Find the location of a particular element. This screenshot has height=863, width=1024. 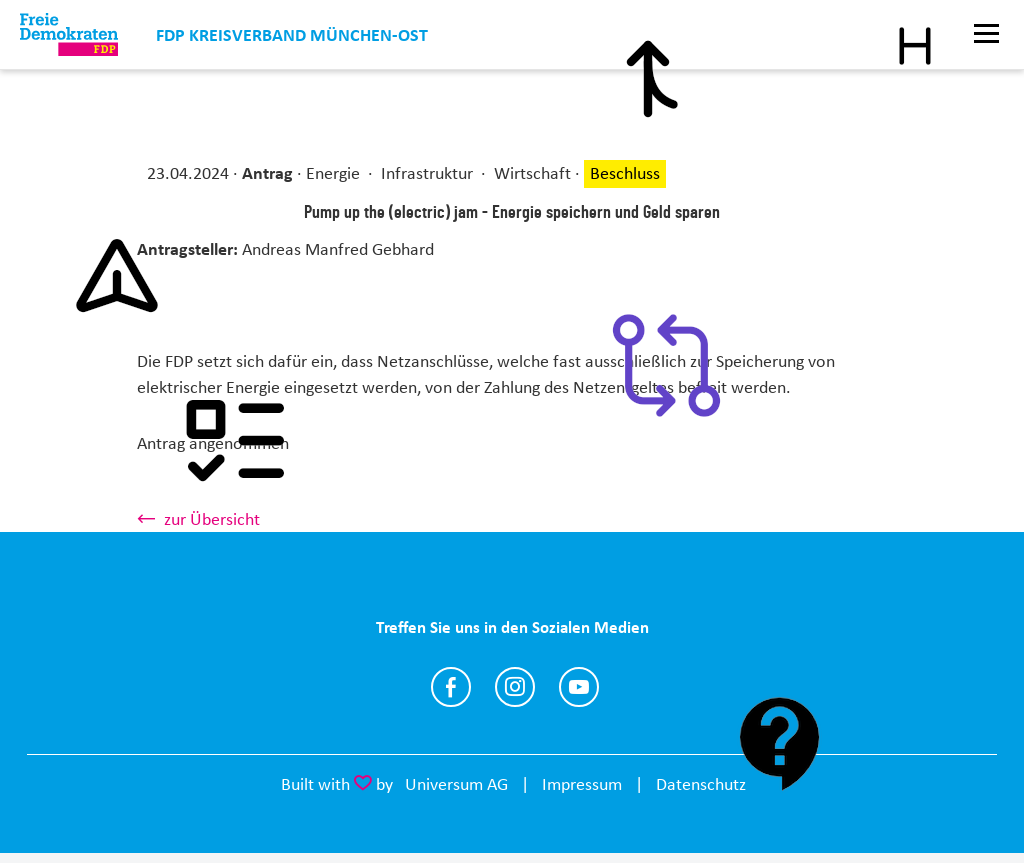

send a message or email is located at coordinates (117, 277).